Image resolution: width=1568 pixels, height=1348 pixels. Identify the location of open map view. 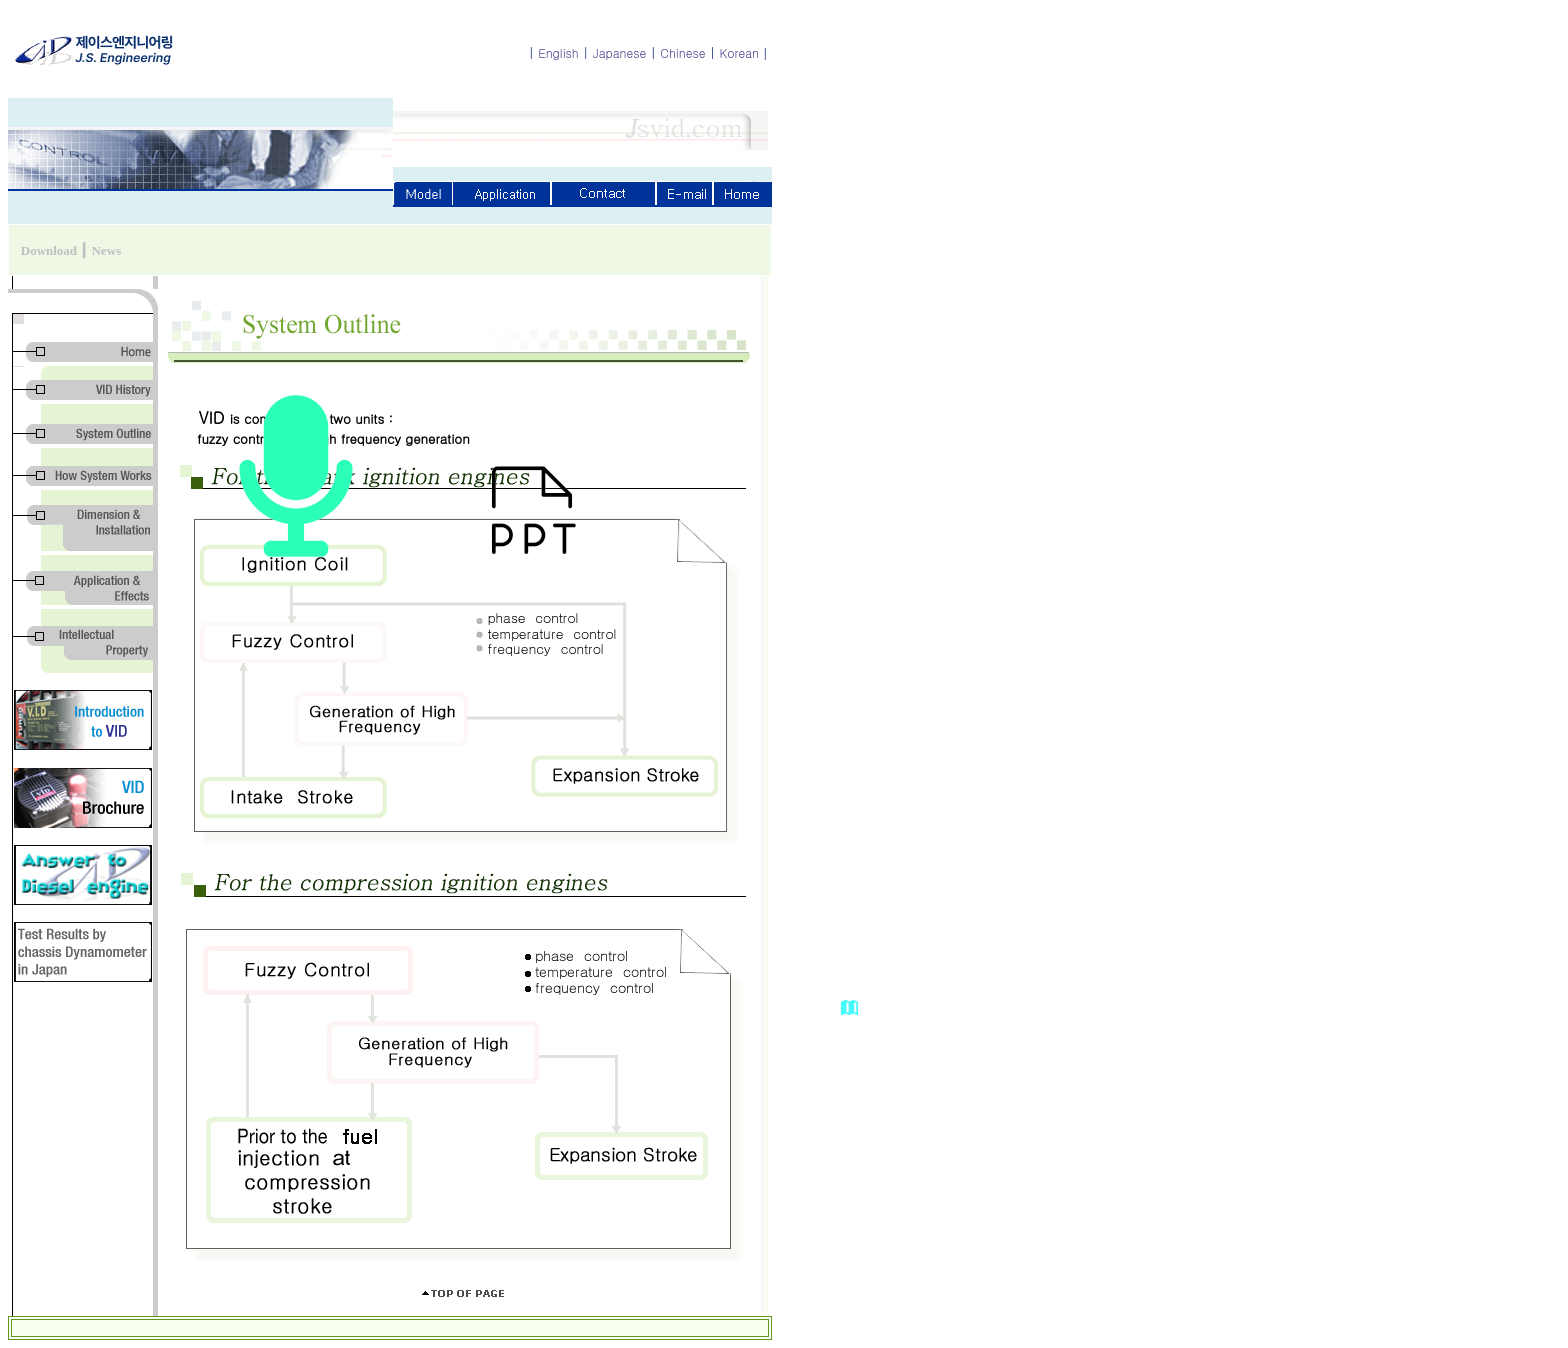
(849, 1007).